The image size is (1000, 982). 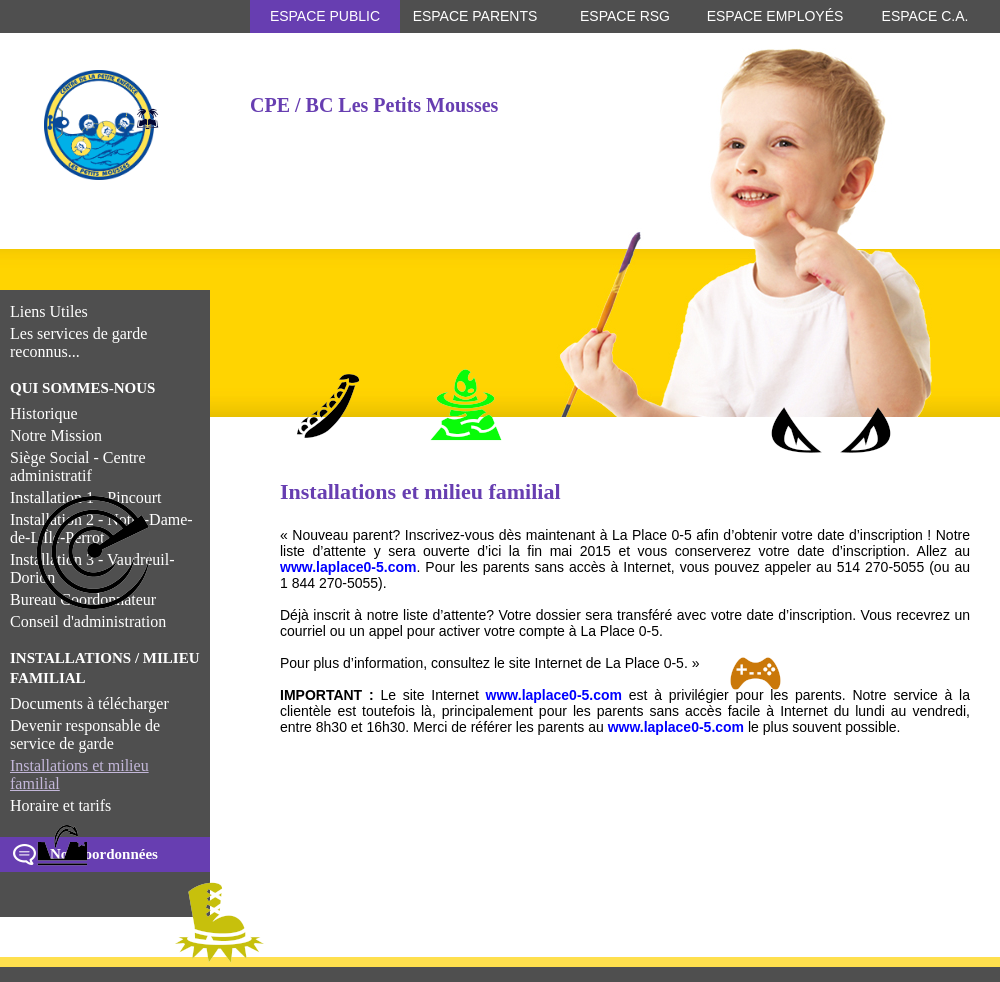 What do you see at coordinates (465, 403) in the screenshot?
I see `koholint egg icon from the legend of zelda: link's awakening` at bounding box center [465, 403].